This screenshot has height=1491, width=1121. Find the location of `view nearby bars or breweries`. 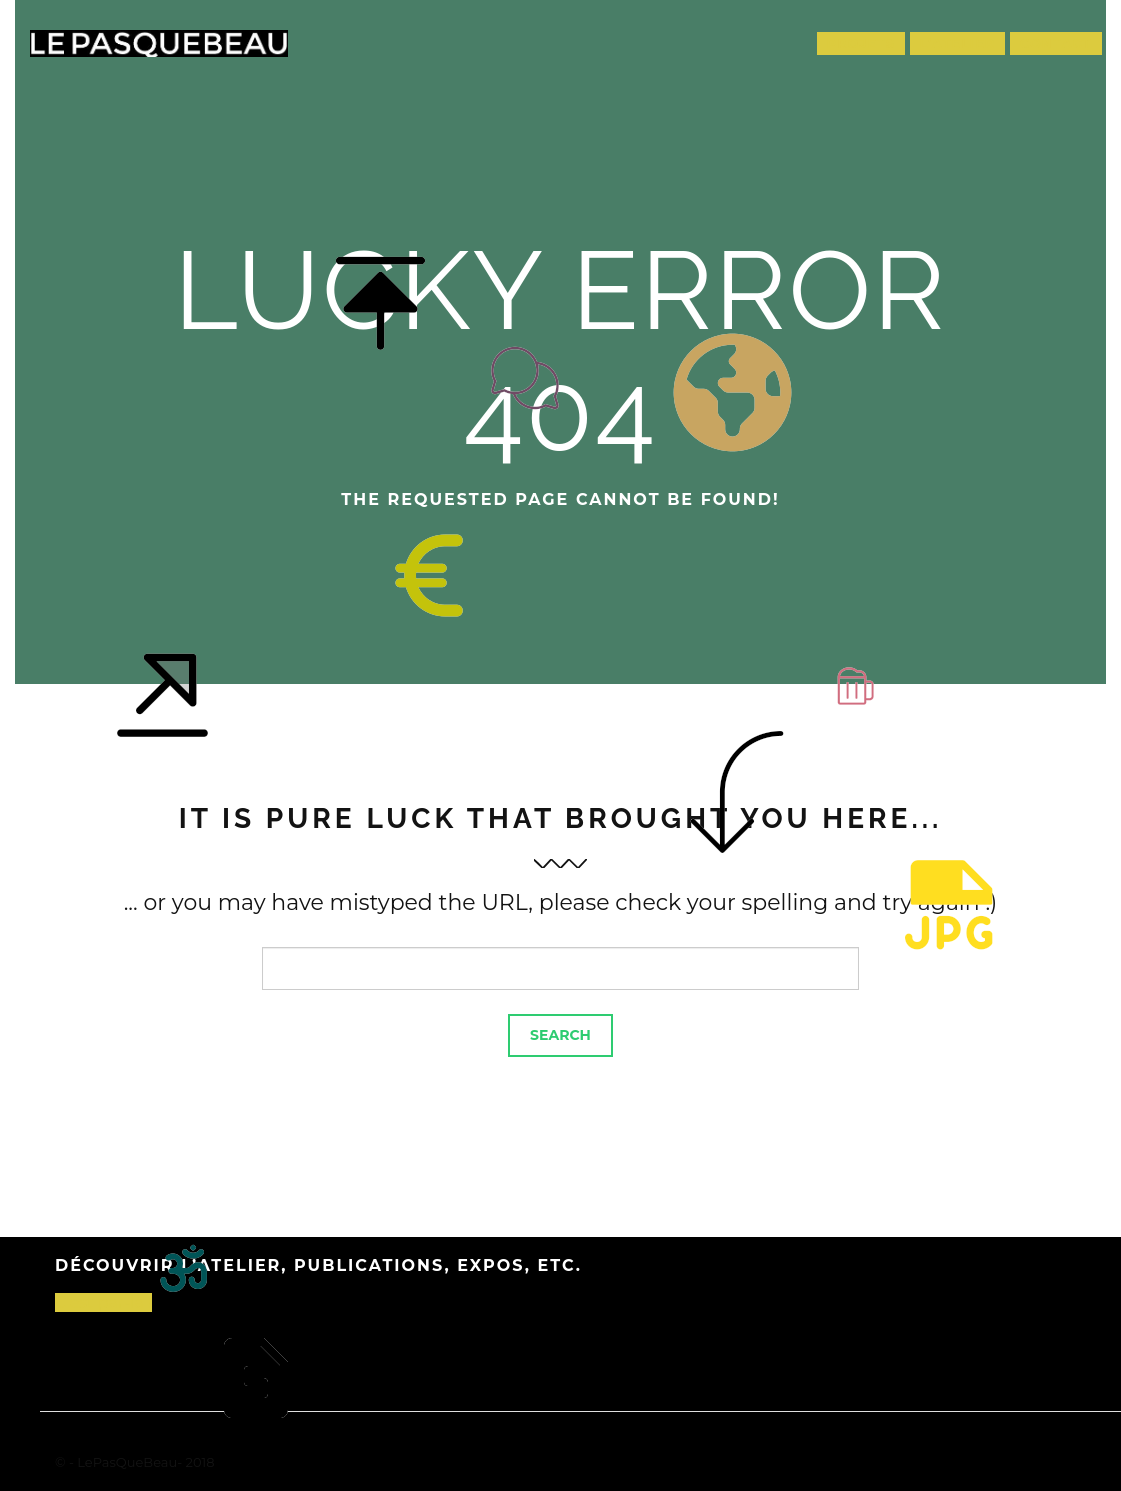

view nearby bars or breweries is located at coordinates (853, 687).